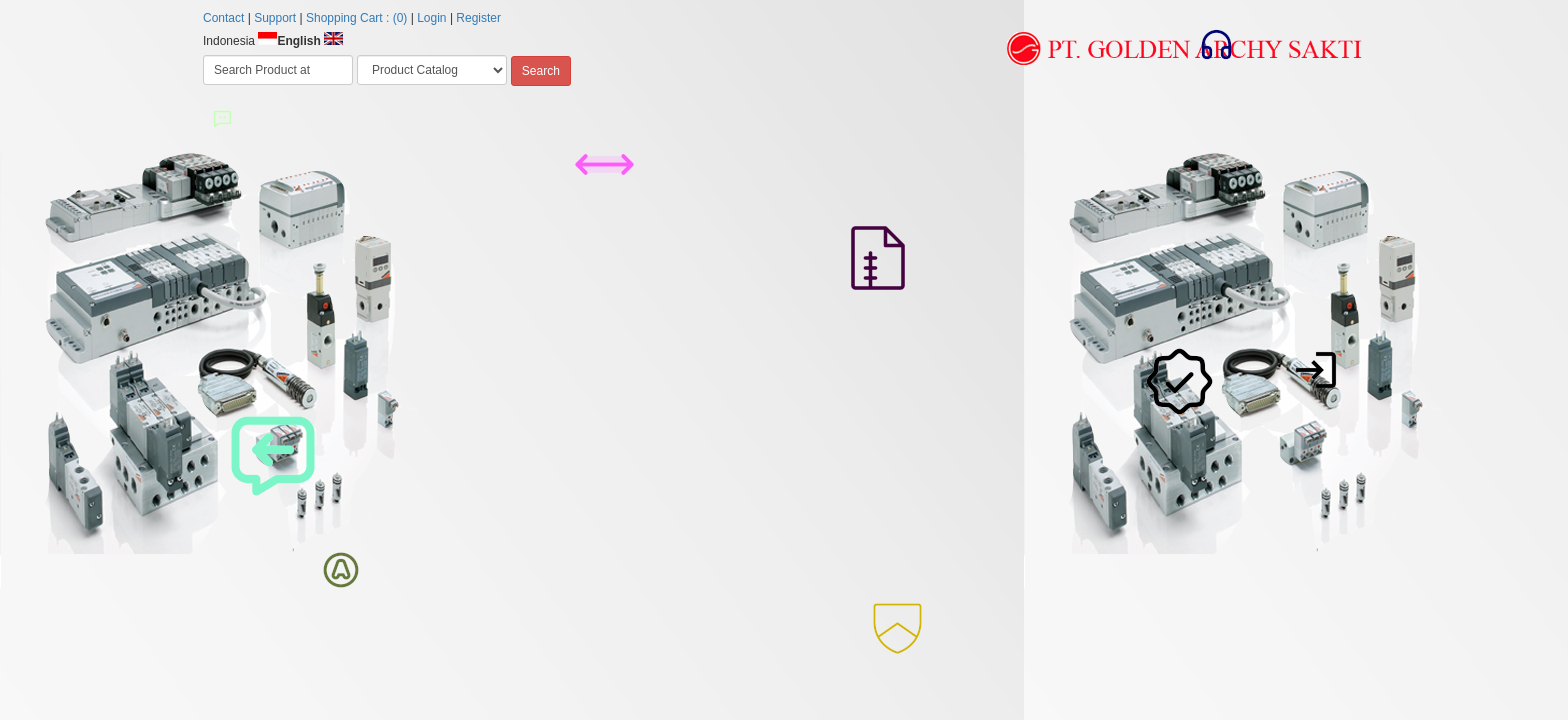 This screenshot has width=1568, height=720. Describe the element at coordinates (1216, 44) in the screenshot. I see `listen to audio or music` at that location.